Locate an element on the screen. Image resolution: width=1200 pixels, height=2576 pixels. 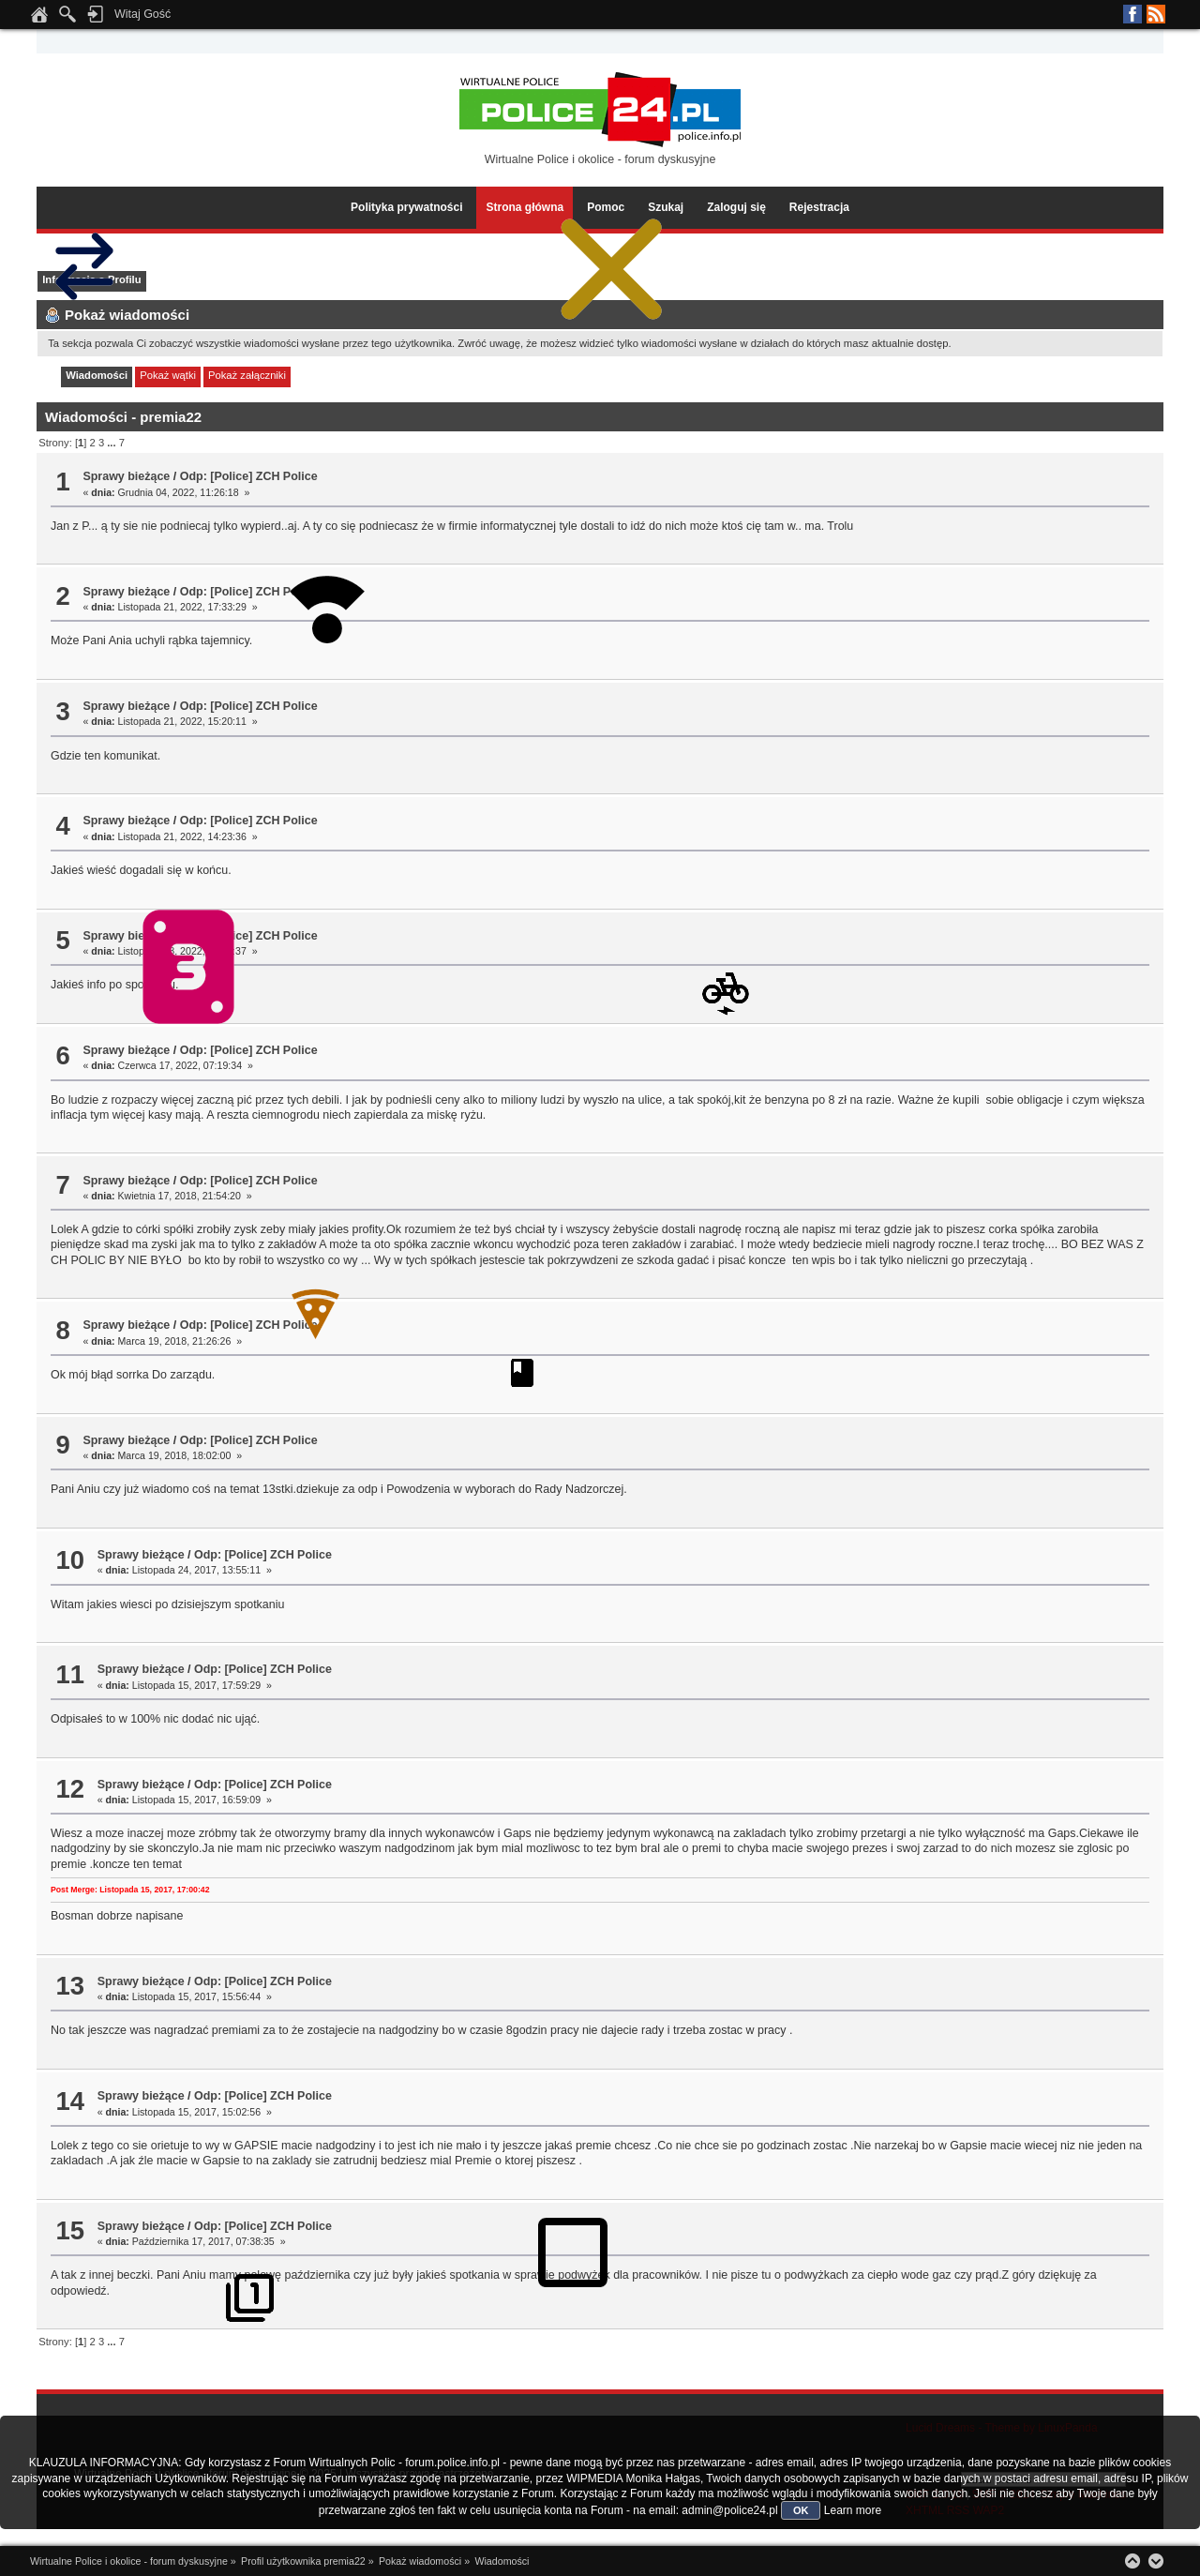
switch between two views or modes is located at coordinates (84, 266).